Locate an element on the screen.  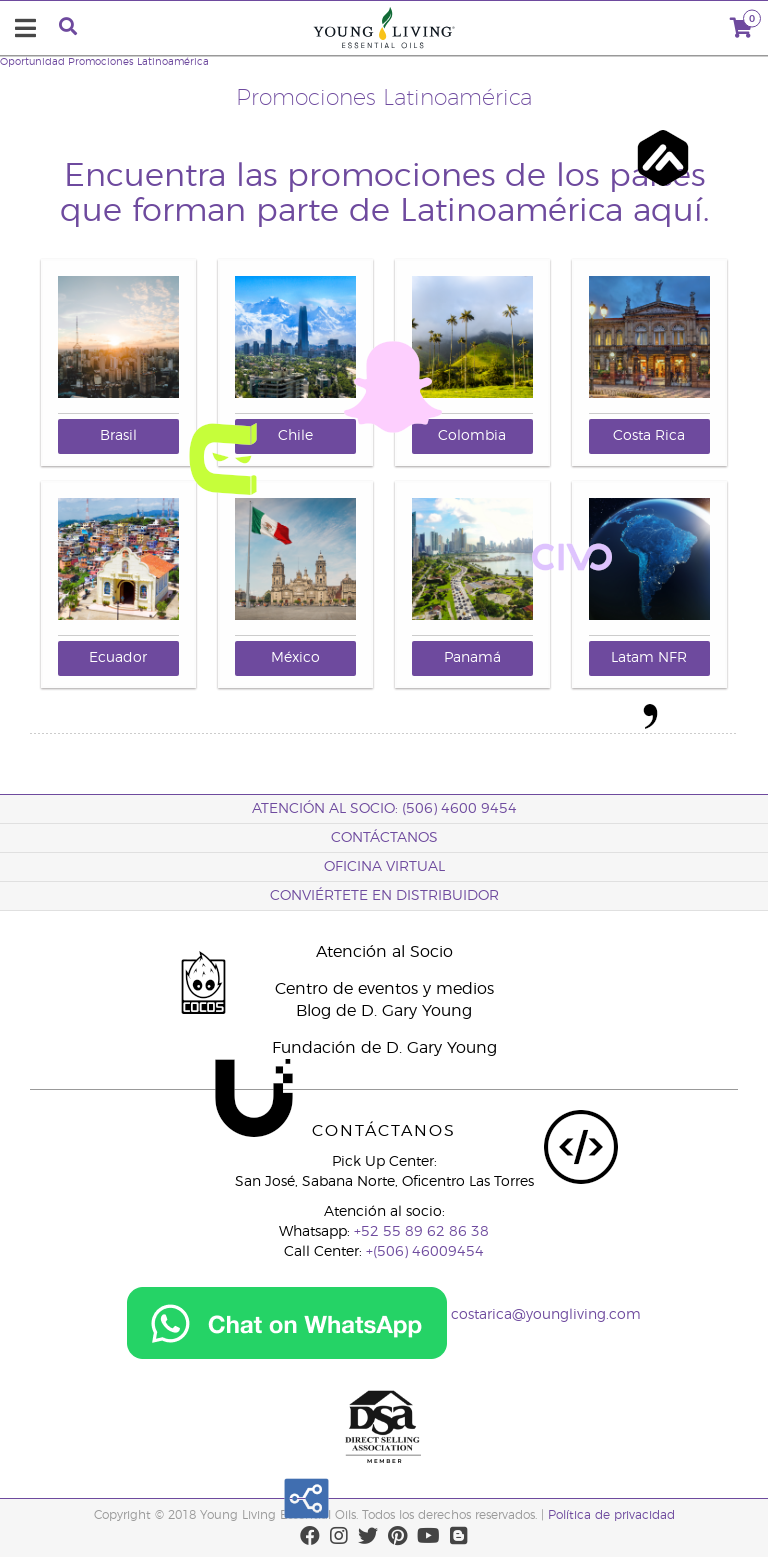
ubiquiti networks company logo is located at coordinates (254, 1098).